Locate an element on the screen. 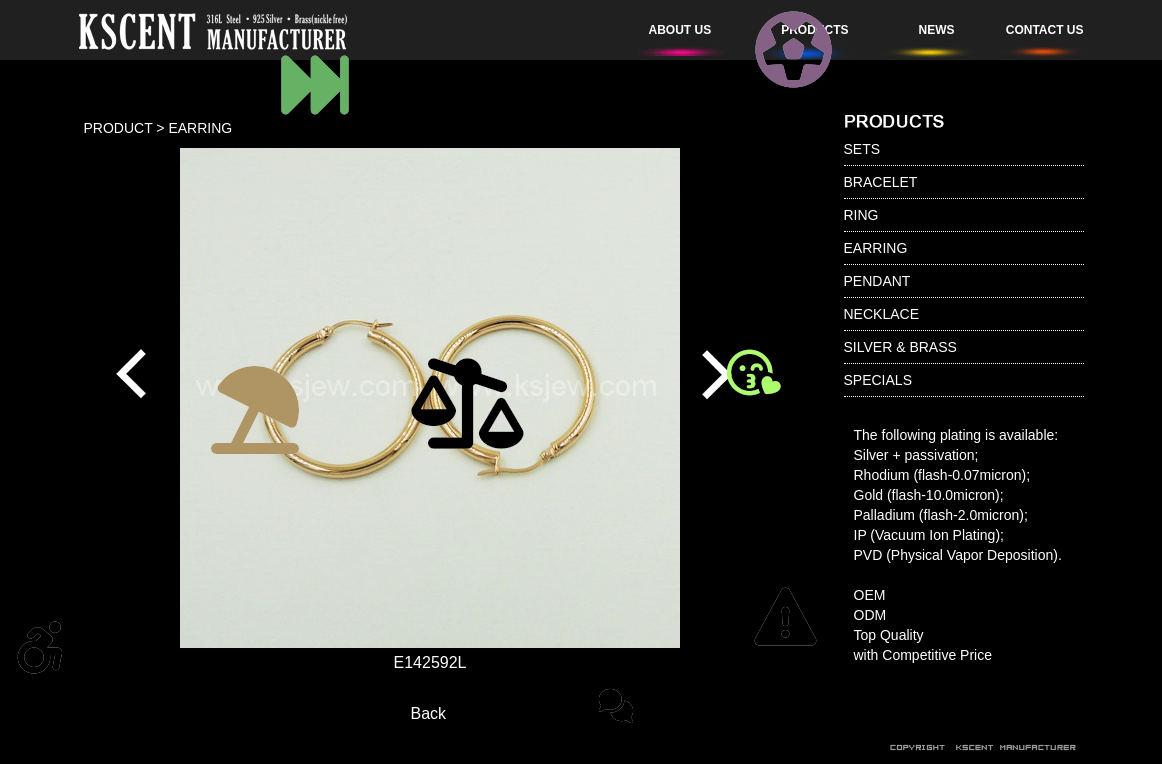 The image size is (1162, 764). indicates an imbalanced comparison or unequal weight is located at coordinates (467, 403).